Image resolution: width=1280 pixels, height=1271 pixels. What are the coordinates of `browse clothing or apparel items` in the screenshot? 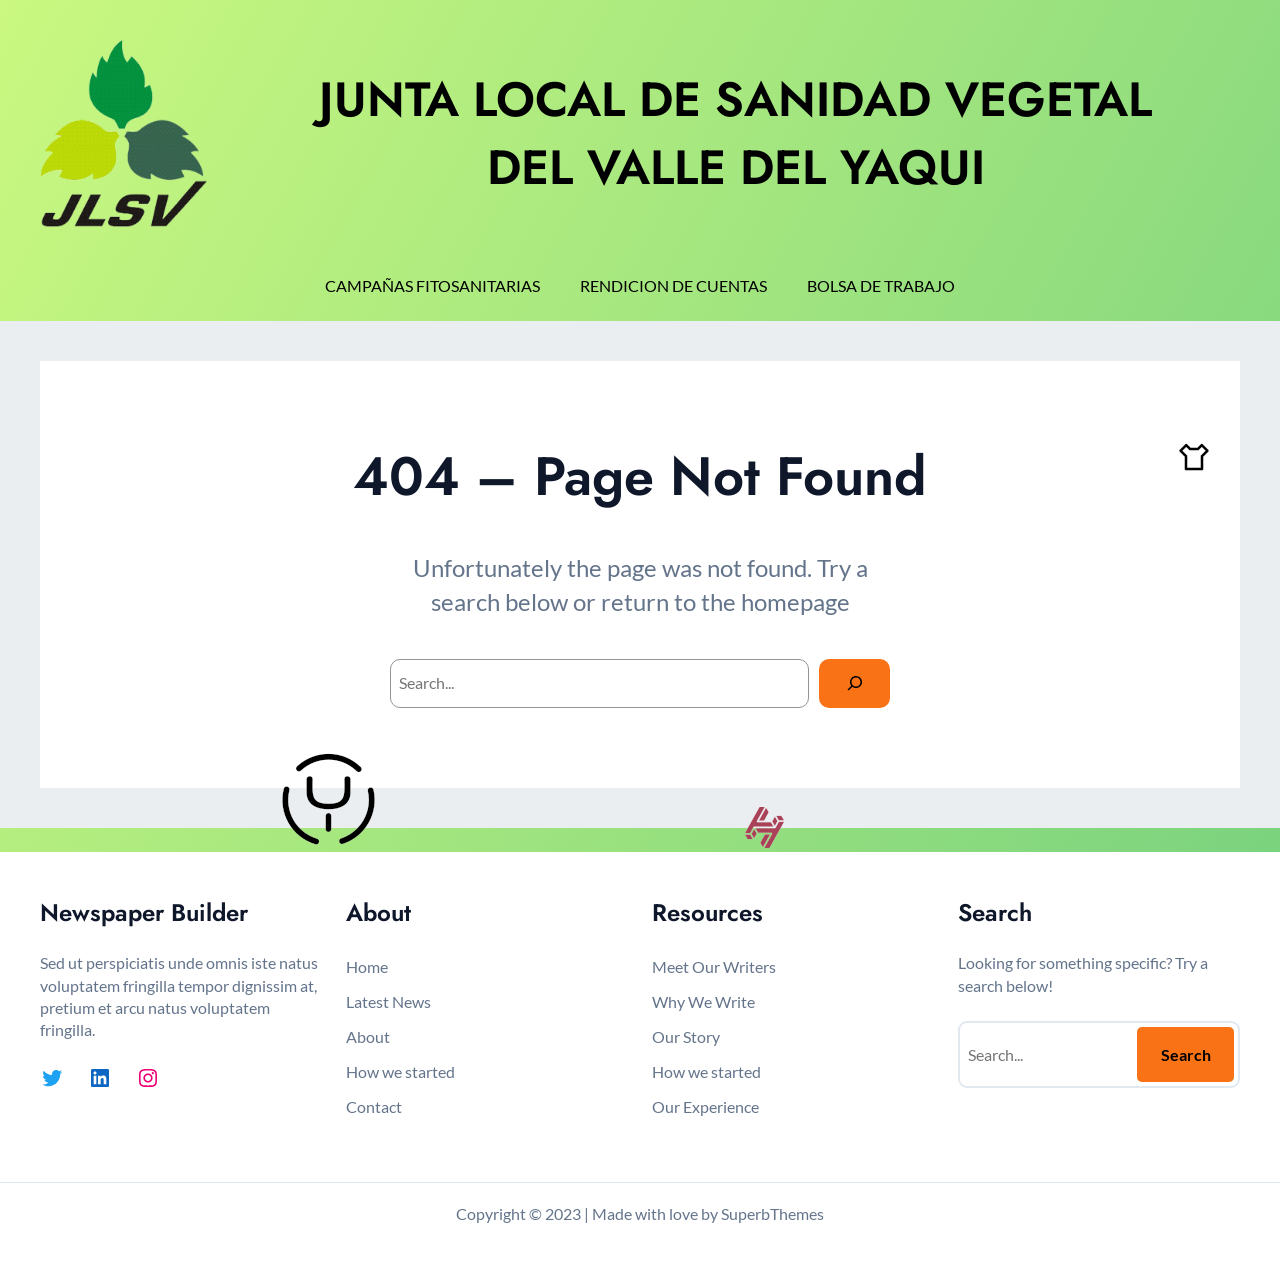 It's located at (1194, 457).